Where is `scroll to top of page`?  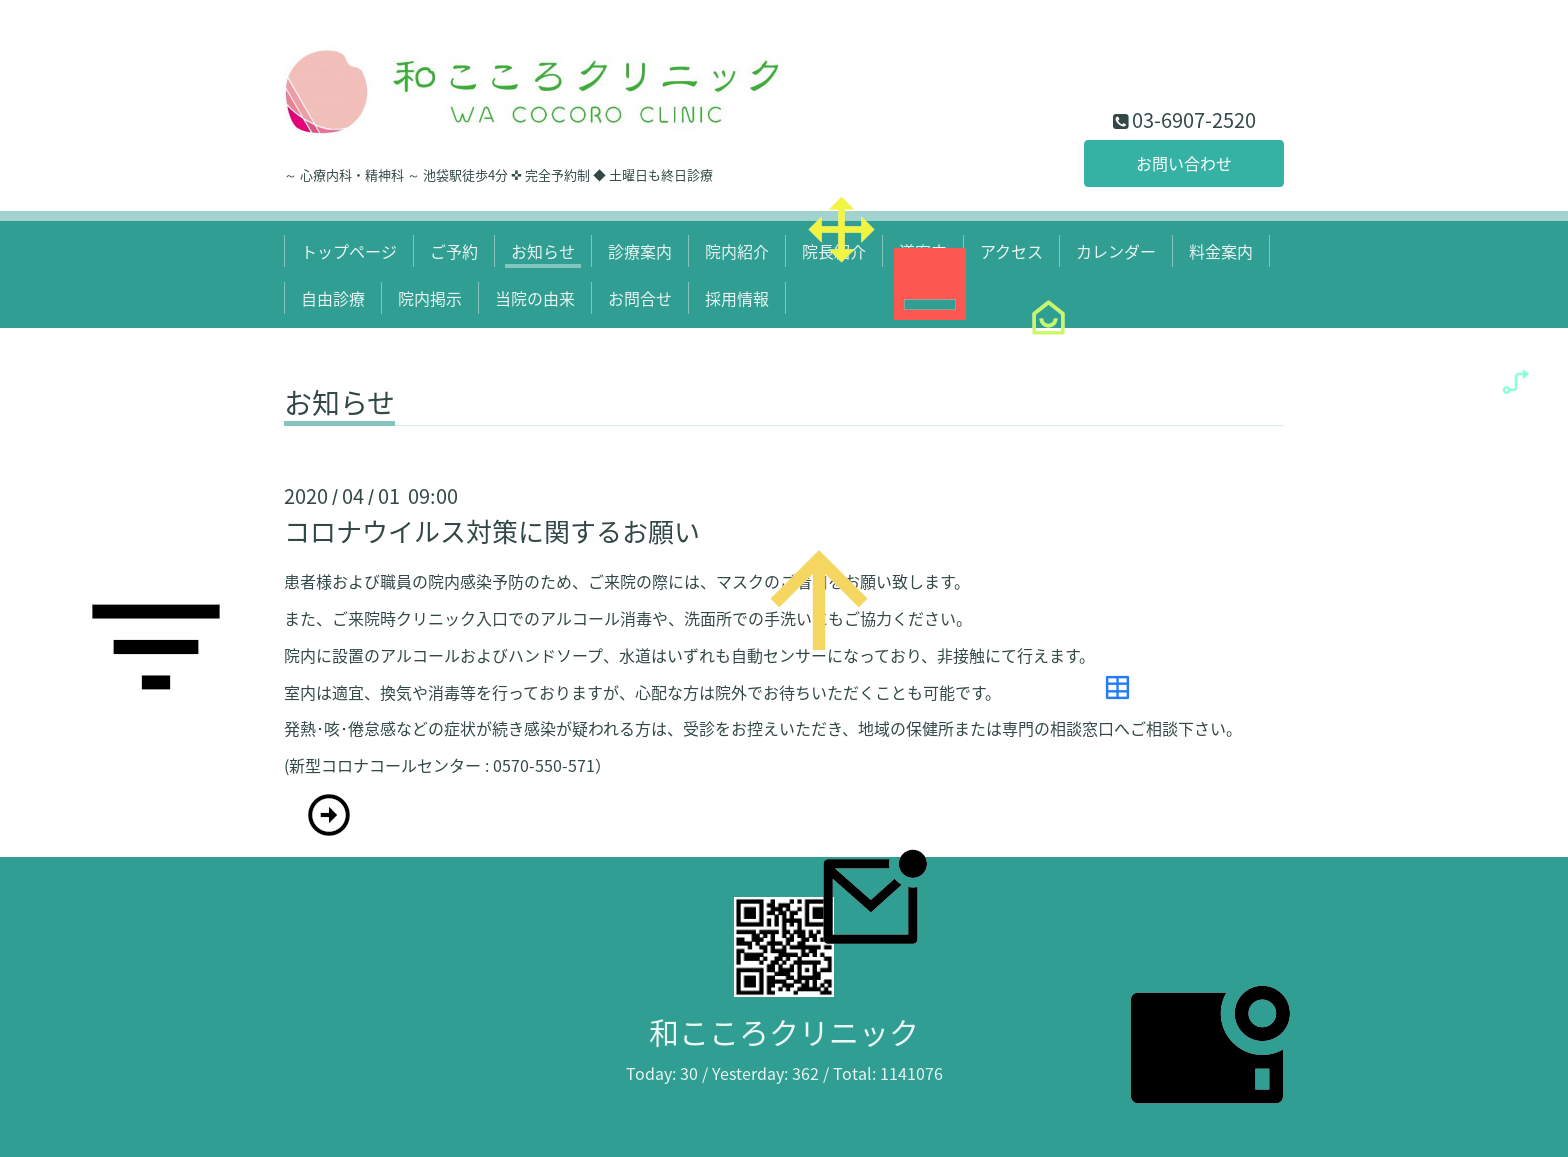 scroll to top of page is located at coordinates (819, 600).